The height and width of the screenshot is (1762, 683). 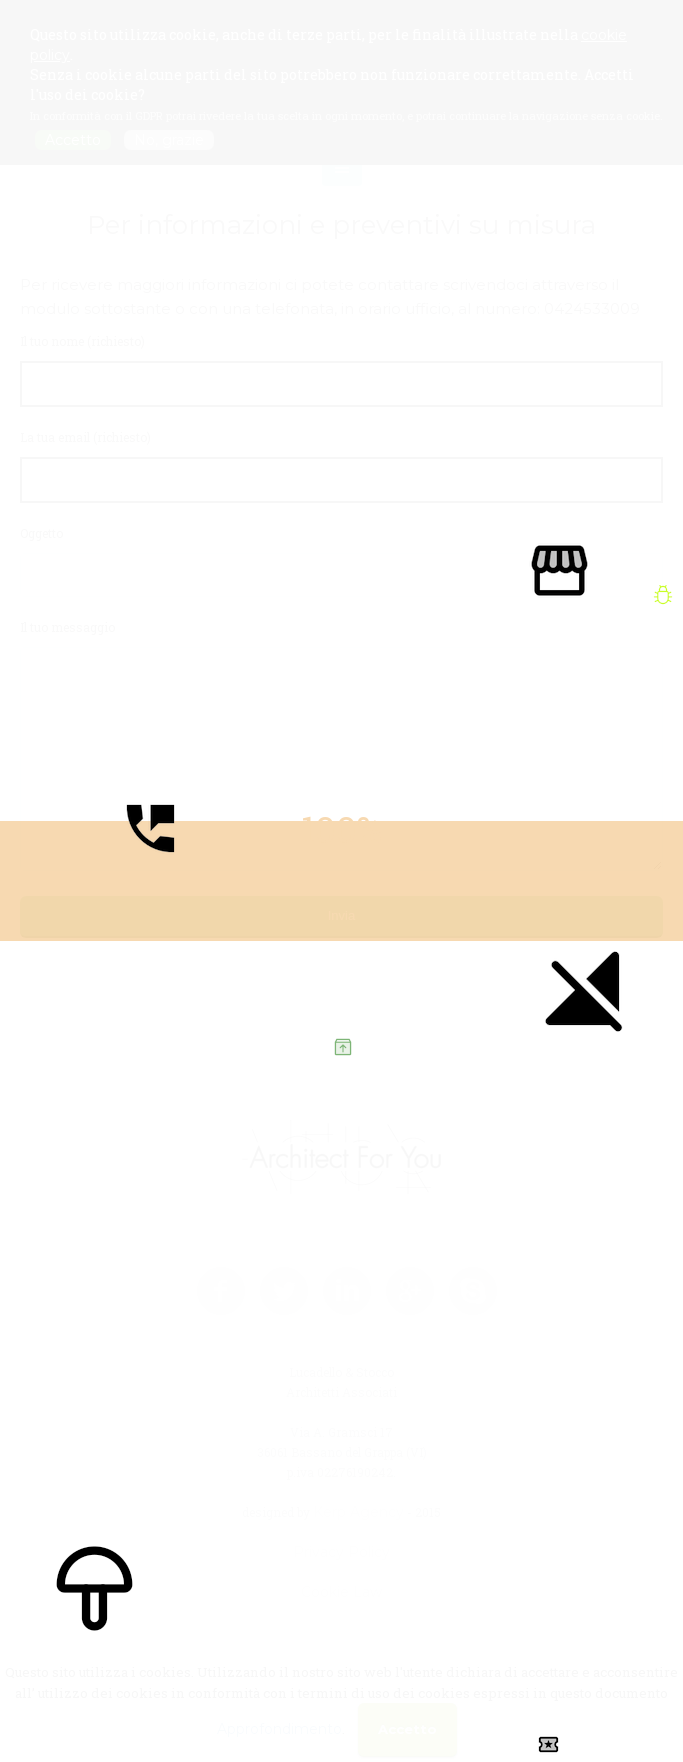 I want to click on browse nearby shops or stores, so click(x=559, y=570).